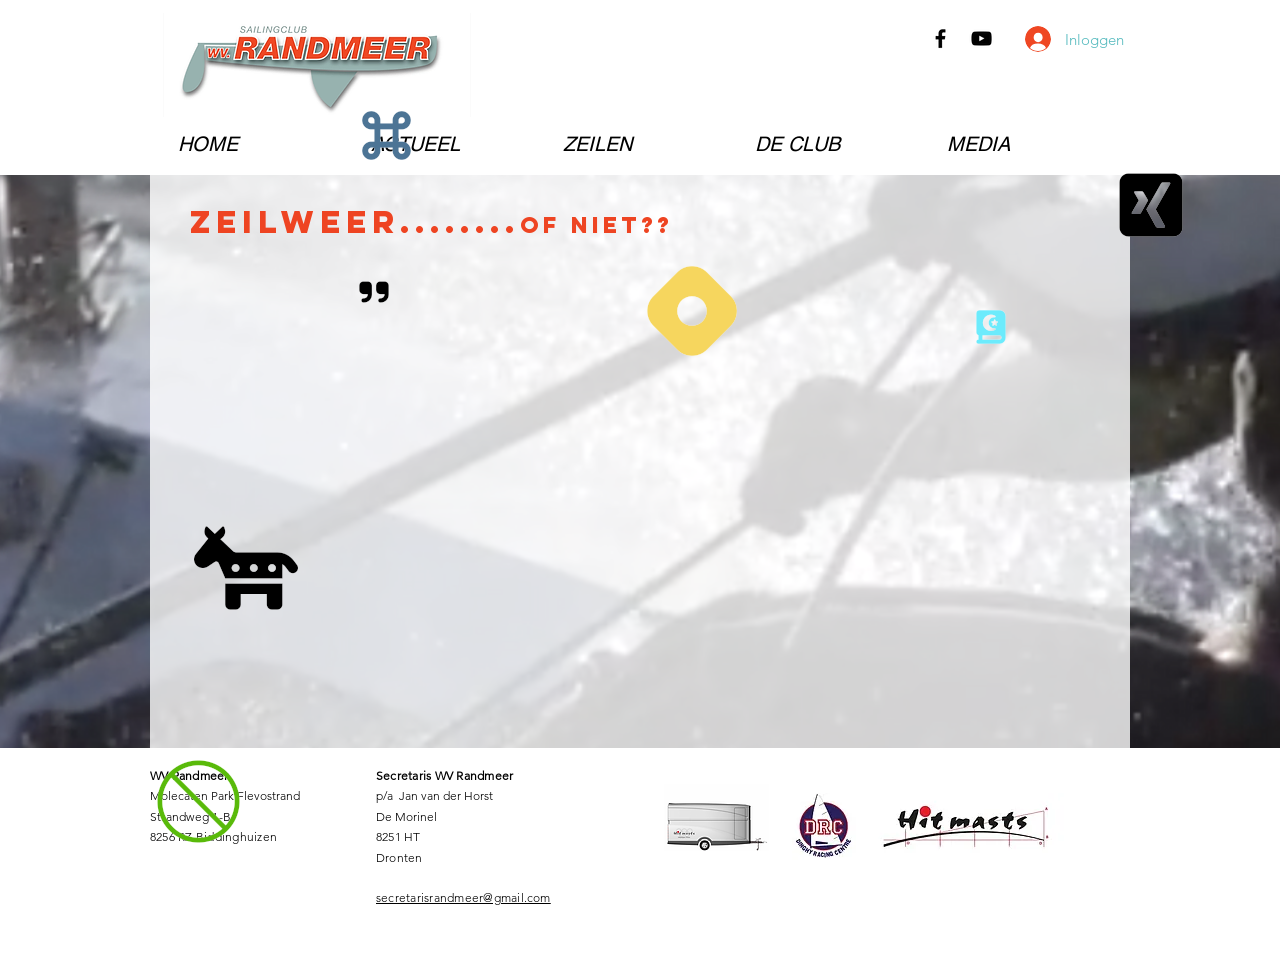 Image resolution: width=1280 pixels, height=960 pixels. I want to click on indicates a blocked or prohibited action, so click(198, 801).